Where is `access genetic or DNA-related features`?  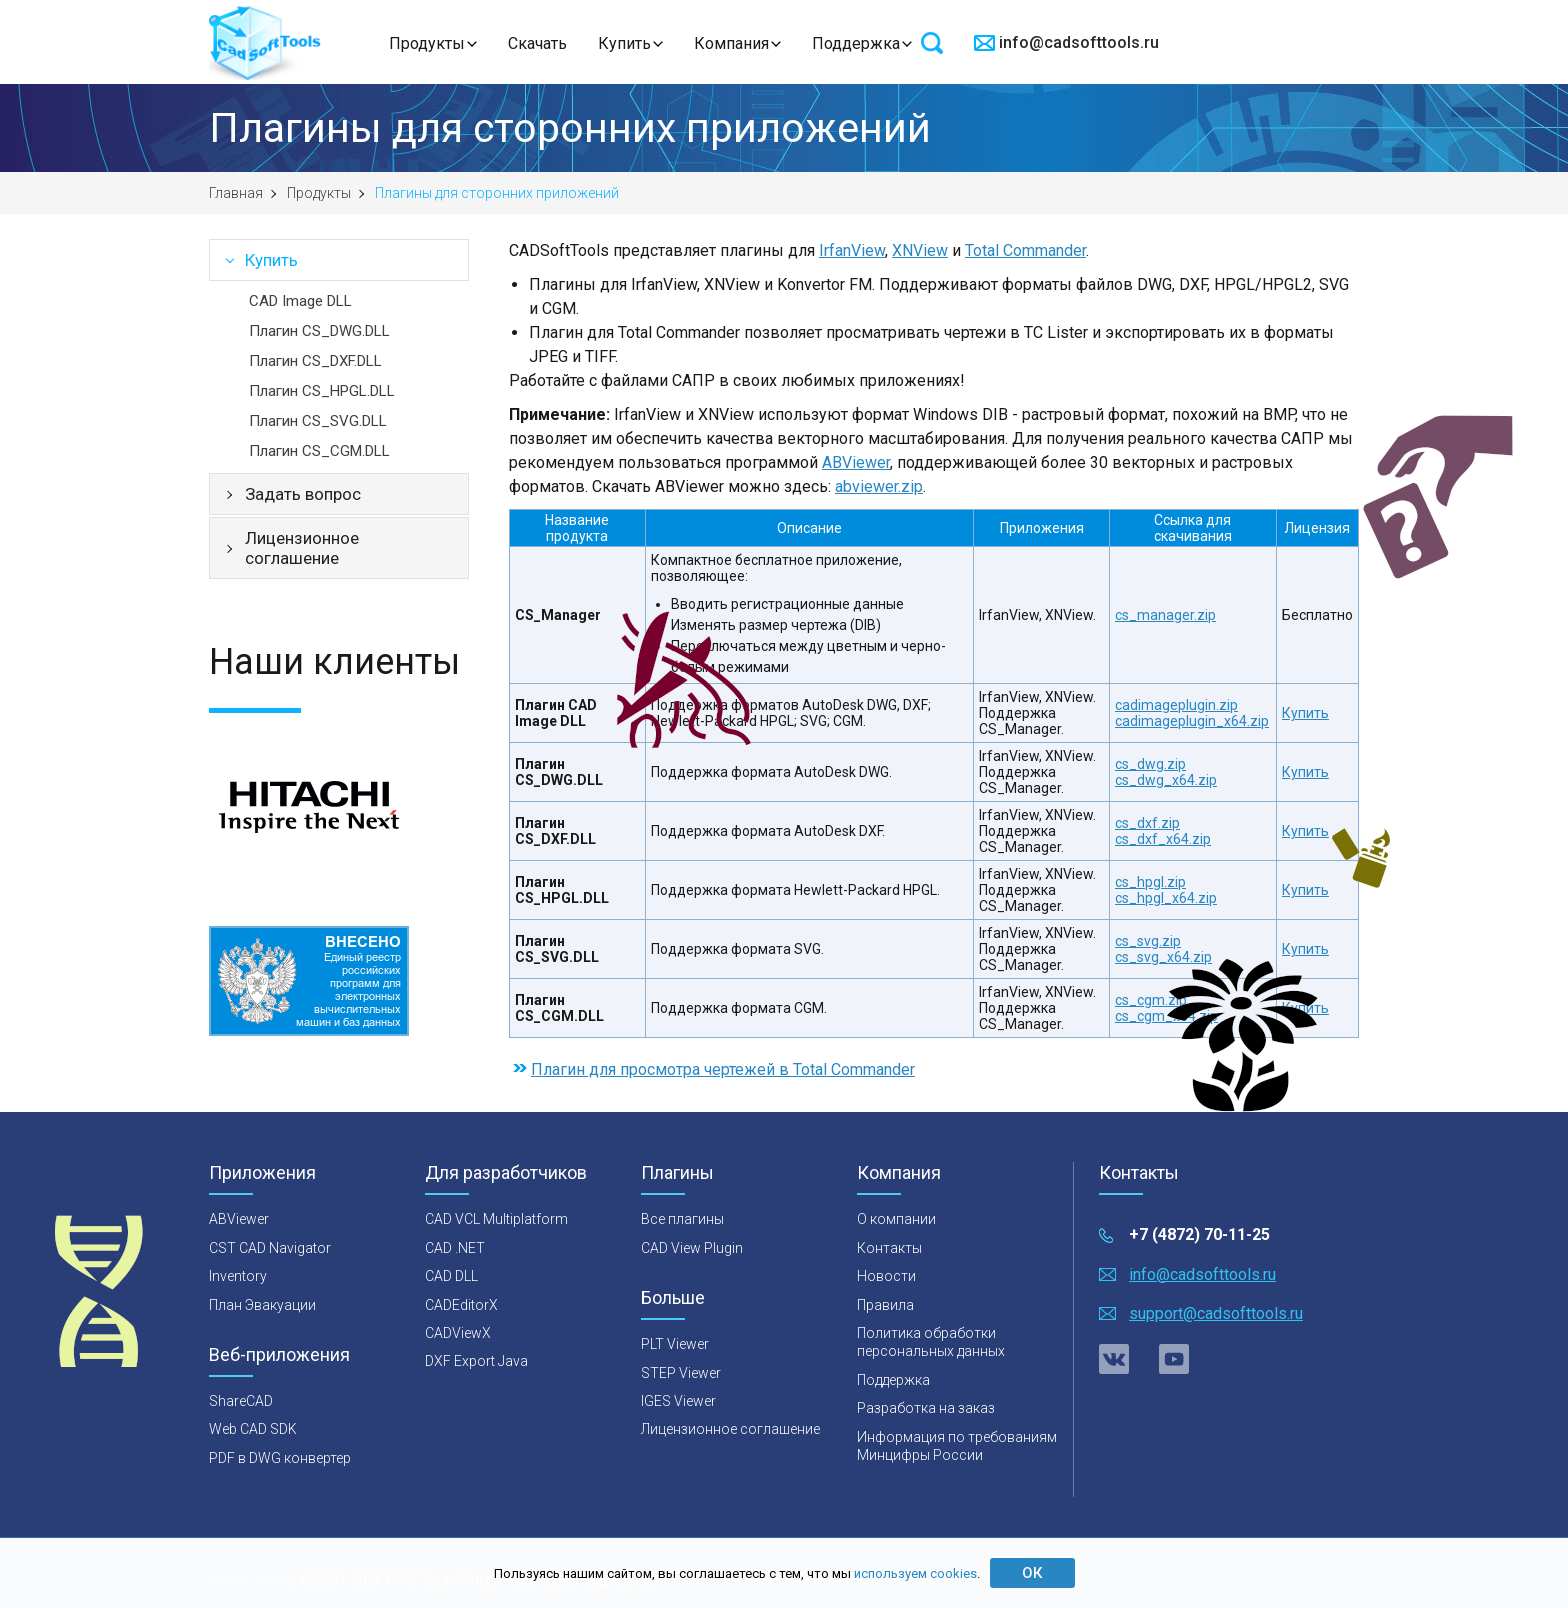 access genetic or DNA-related features is located at coordinates (99, 1291).